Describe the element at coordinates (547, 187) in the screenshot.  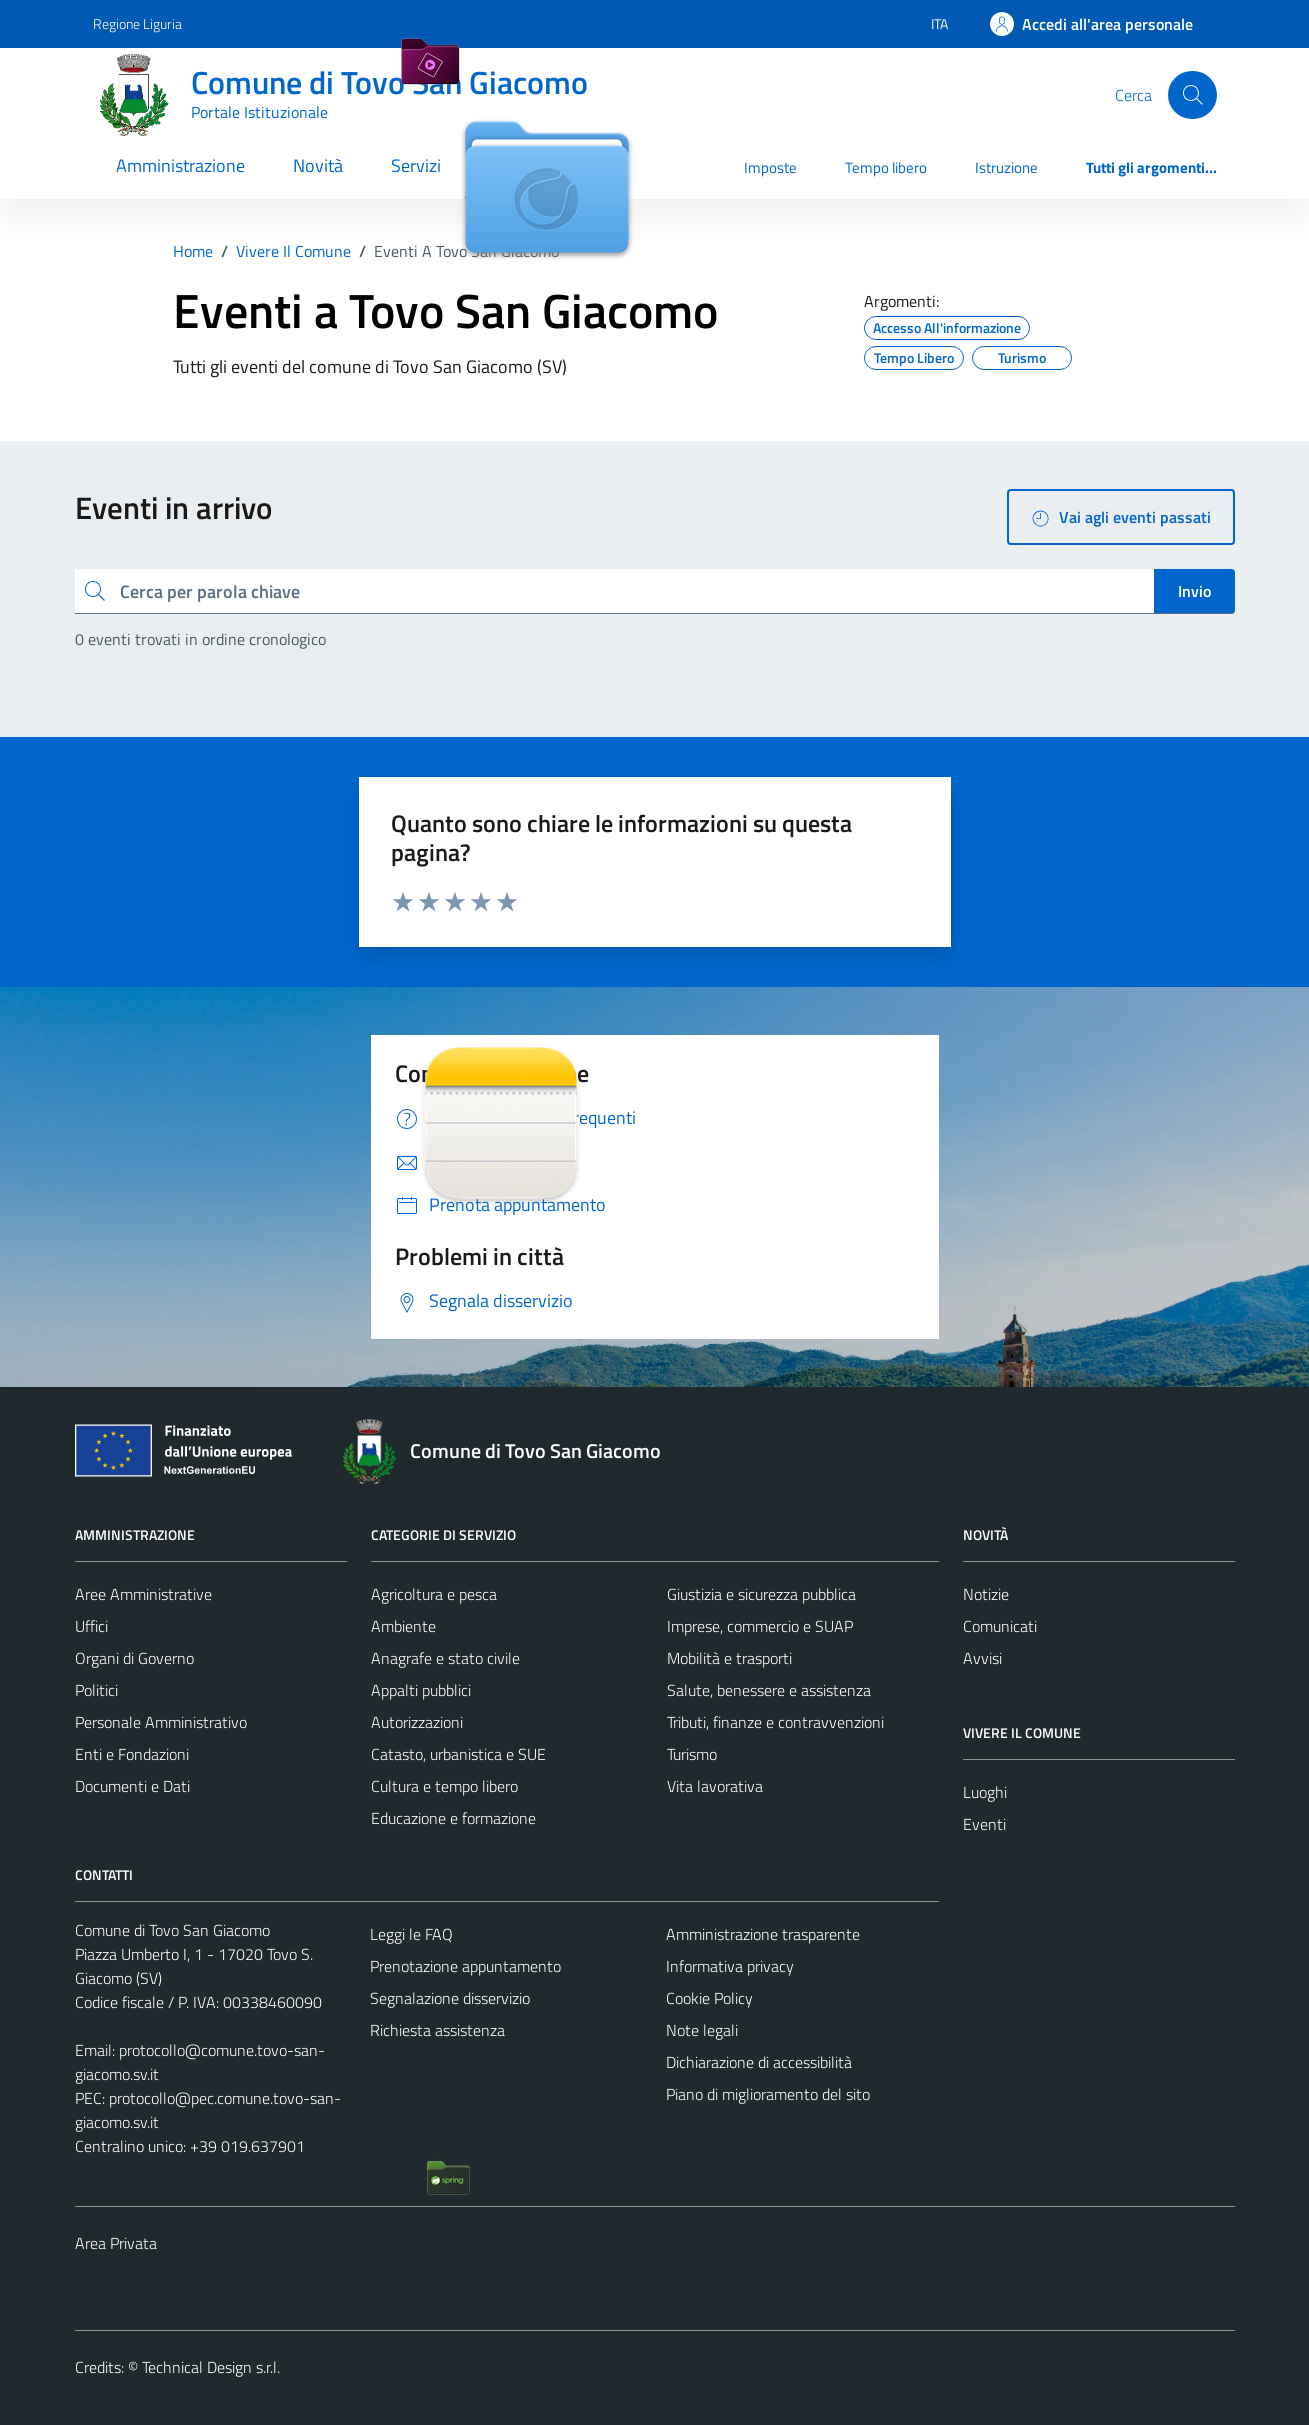
I see `open Maxon application folder` at that location.